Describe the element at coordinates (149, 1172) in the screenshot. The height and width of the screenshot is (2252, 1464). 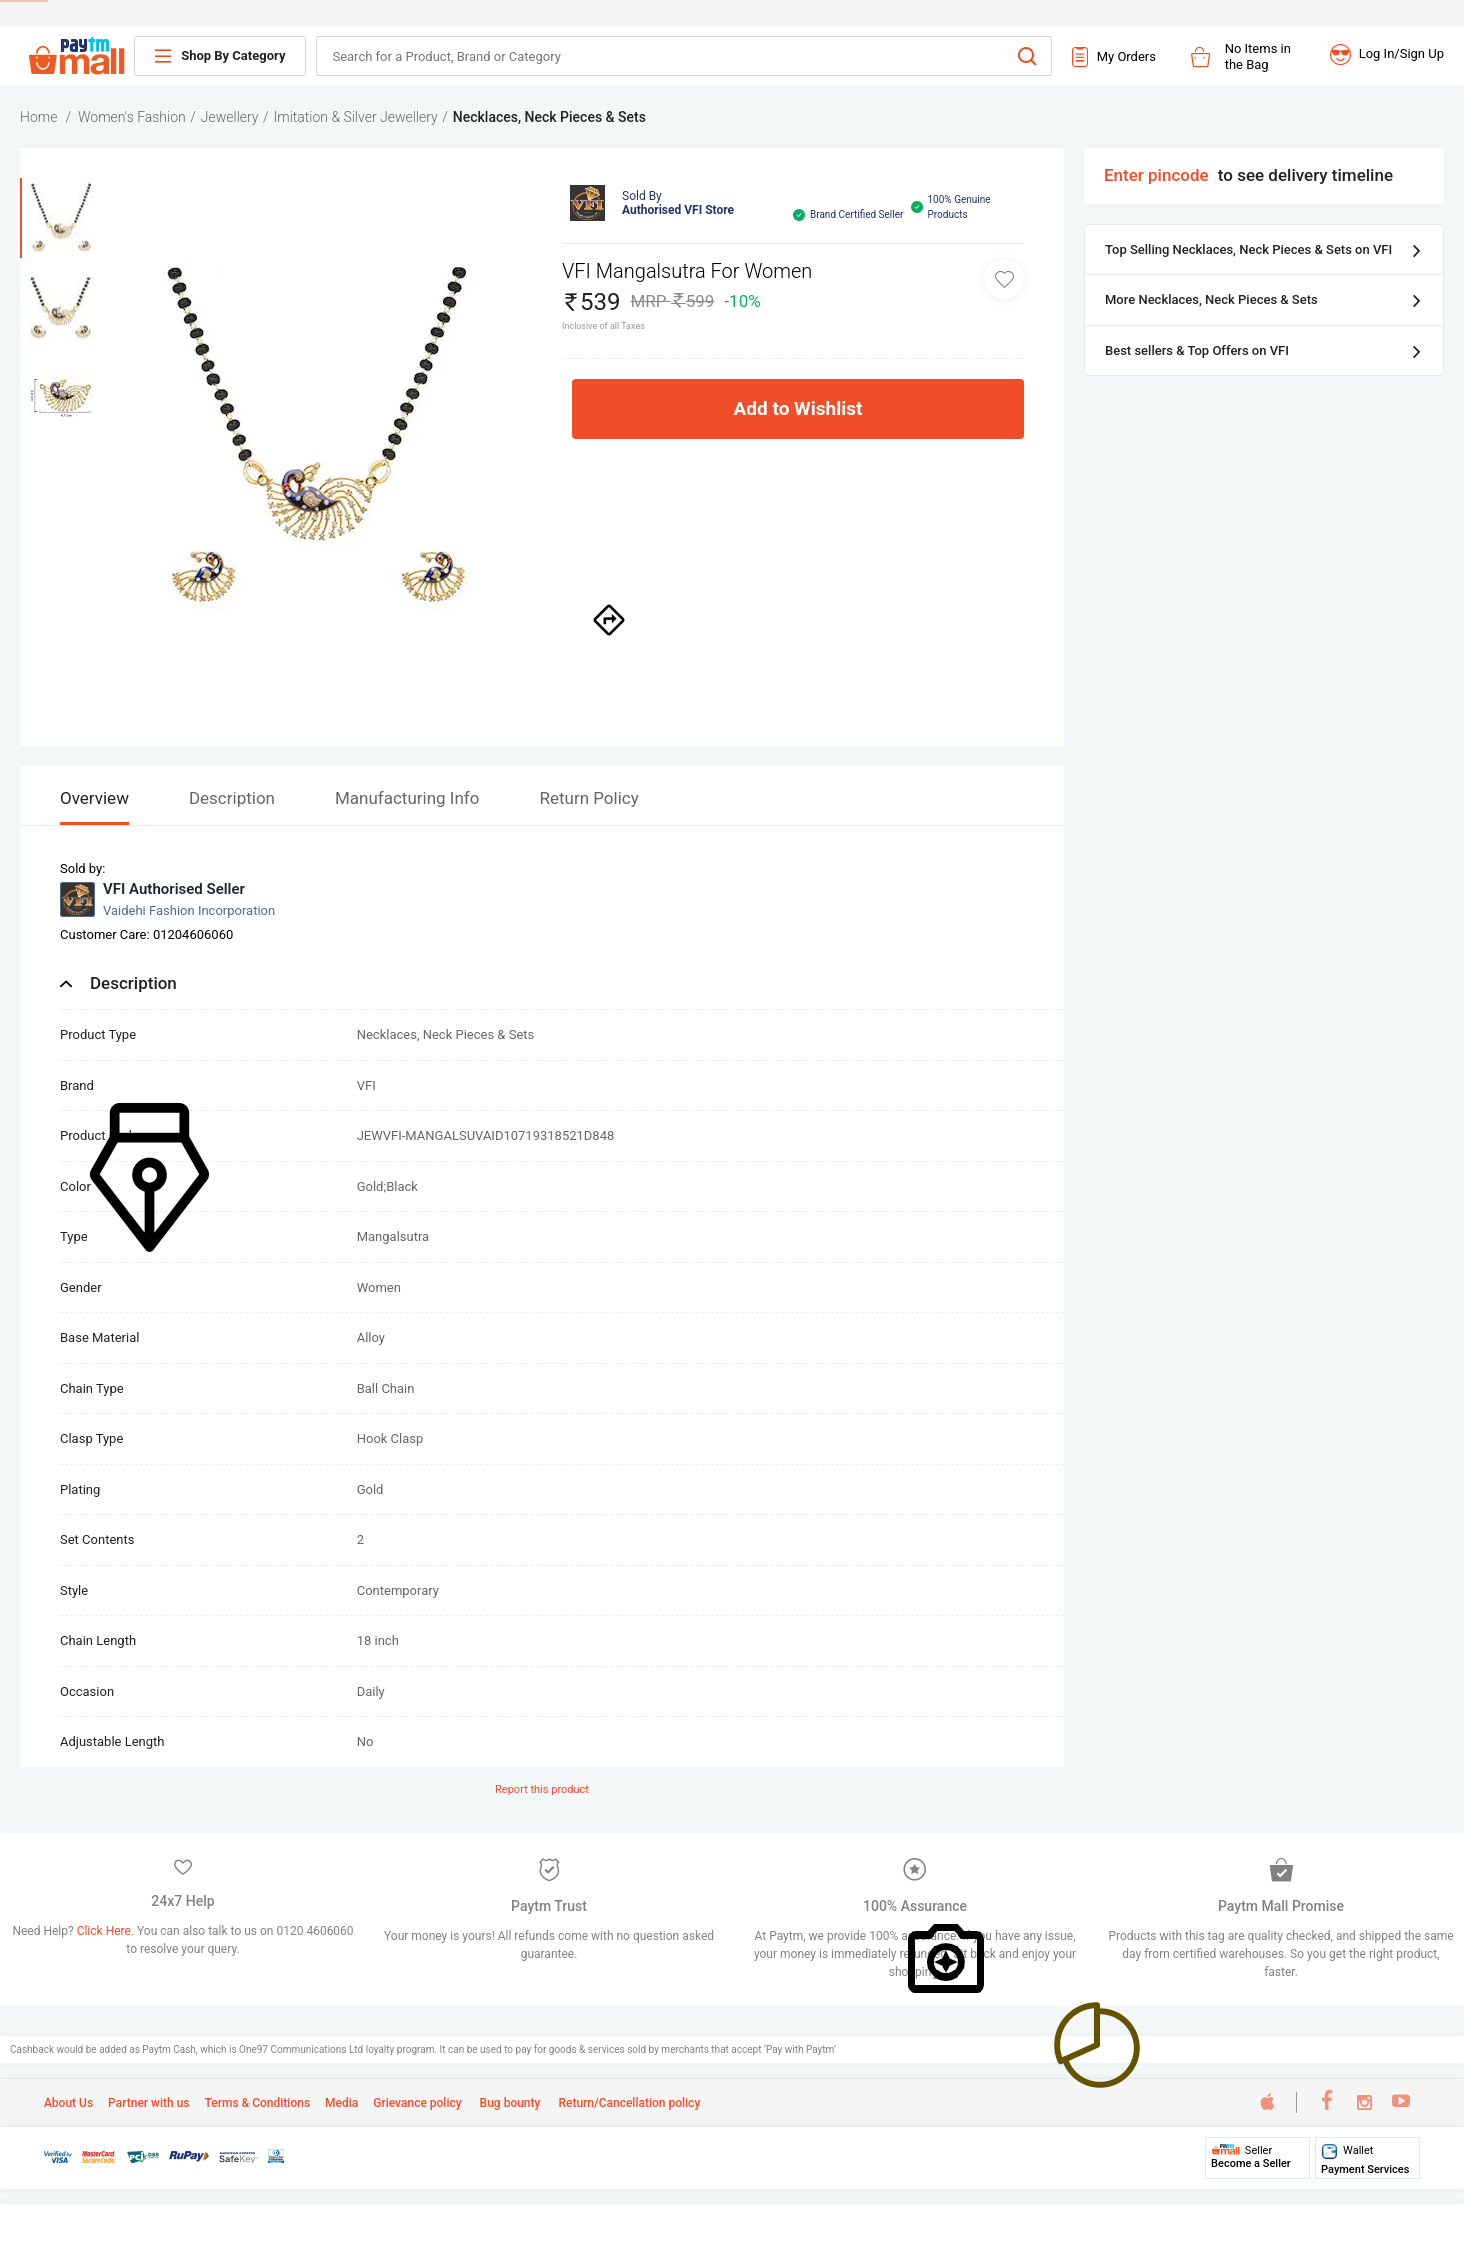
I see `access drawing or illustration tools` at that location.